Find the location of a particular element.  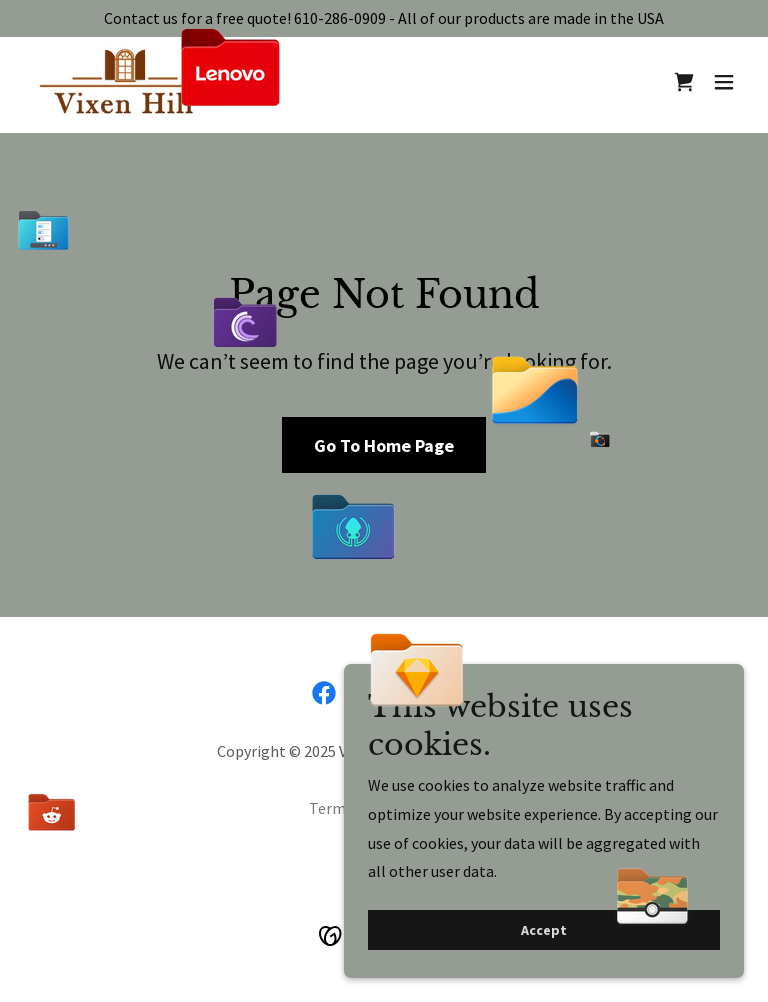

open folder containing GitKraken projects is located at coordinates (353, 529).